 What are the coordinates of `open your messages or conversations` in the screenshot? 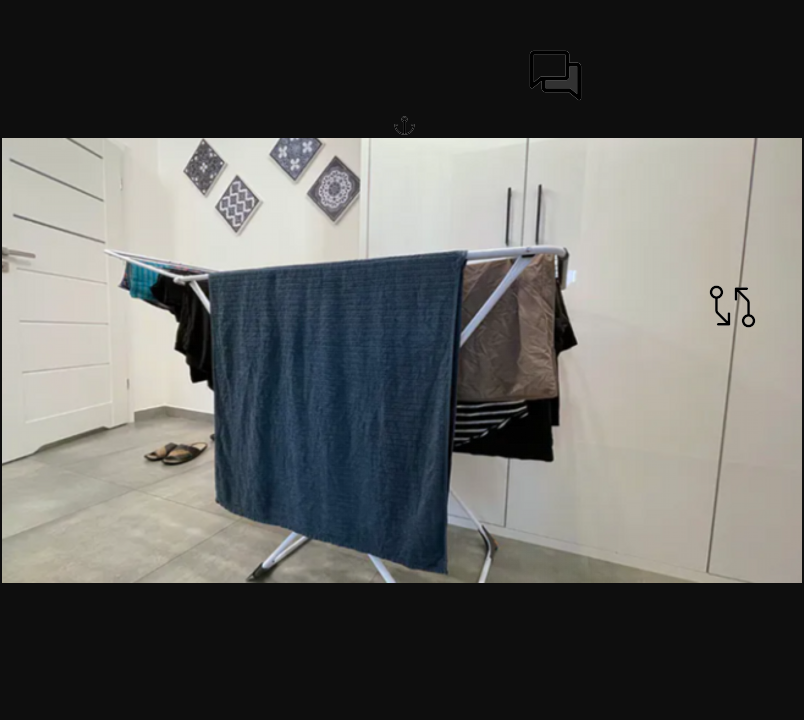 It's located at (555, 74).